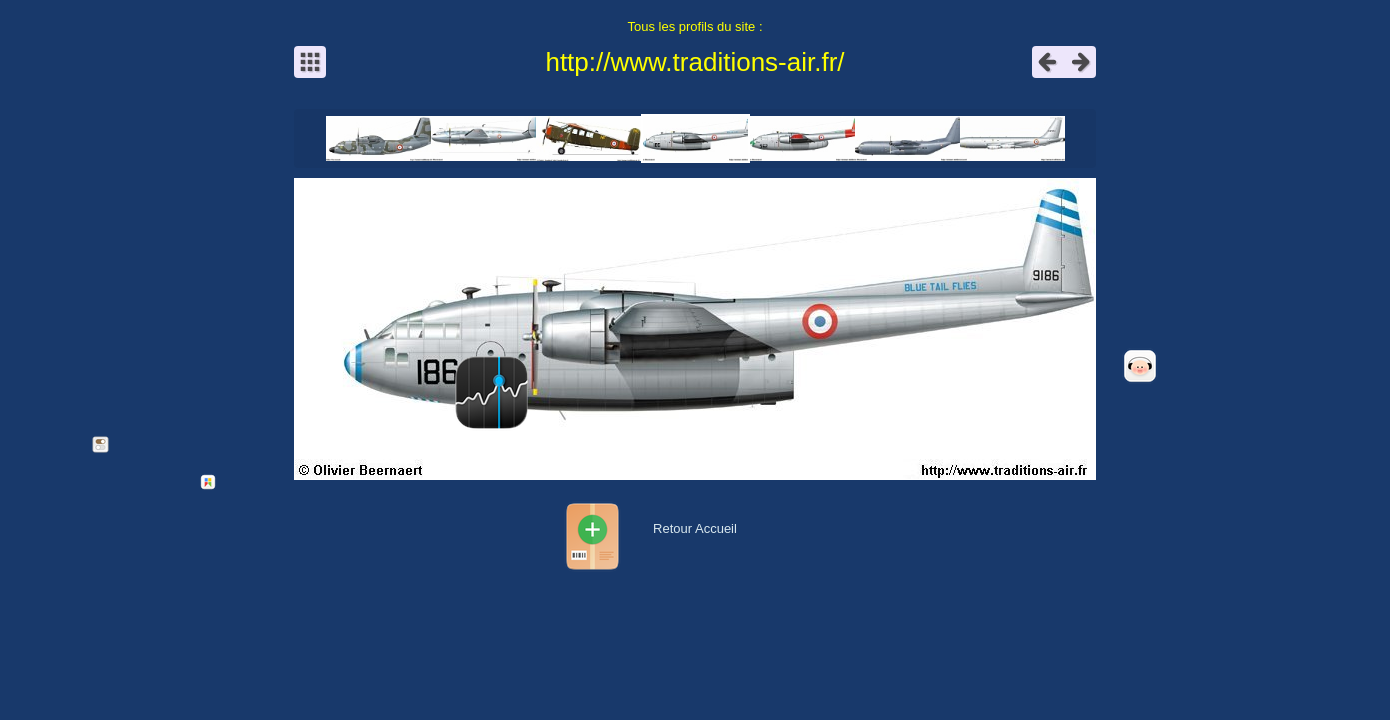 The width and height of the screenshot is (1390, 720). What do you see at coordinates (208, 482) in the screenshot?
I see `open snipaste screenshot and annotation tool` at bounding box center [208, 482].